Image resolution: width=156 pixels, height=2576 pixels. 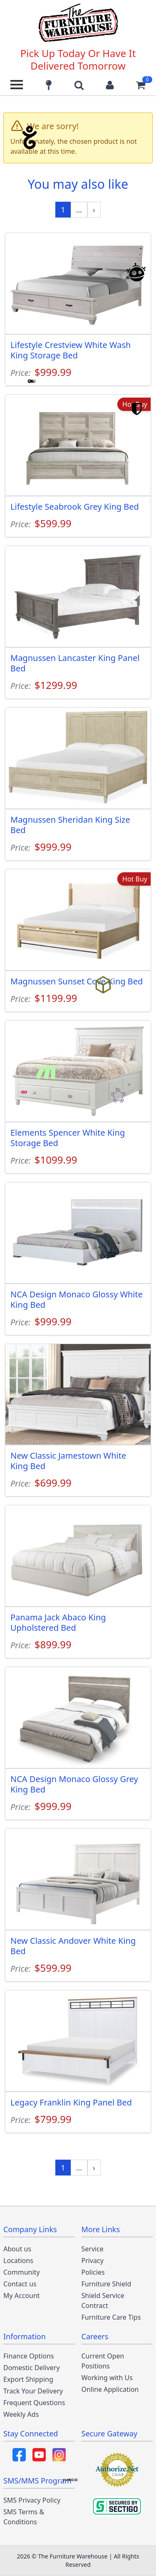 What do you see at coordinates (70, 2480) in the screenshot?
I see `Iveco brand logo` at bounding box center [70, 2480].